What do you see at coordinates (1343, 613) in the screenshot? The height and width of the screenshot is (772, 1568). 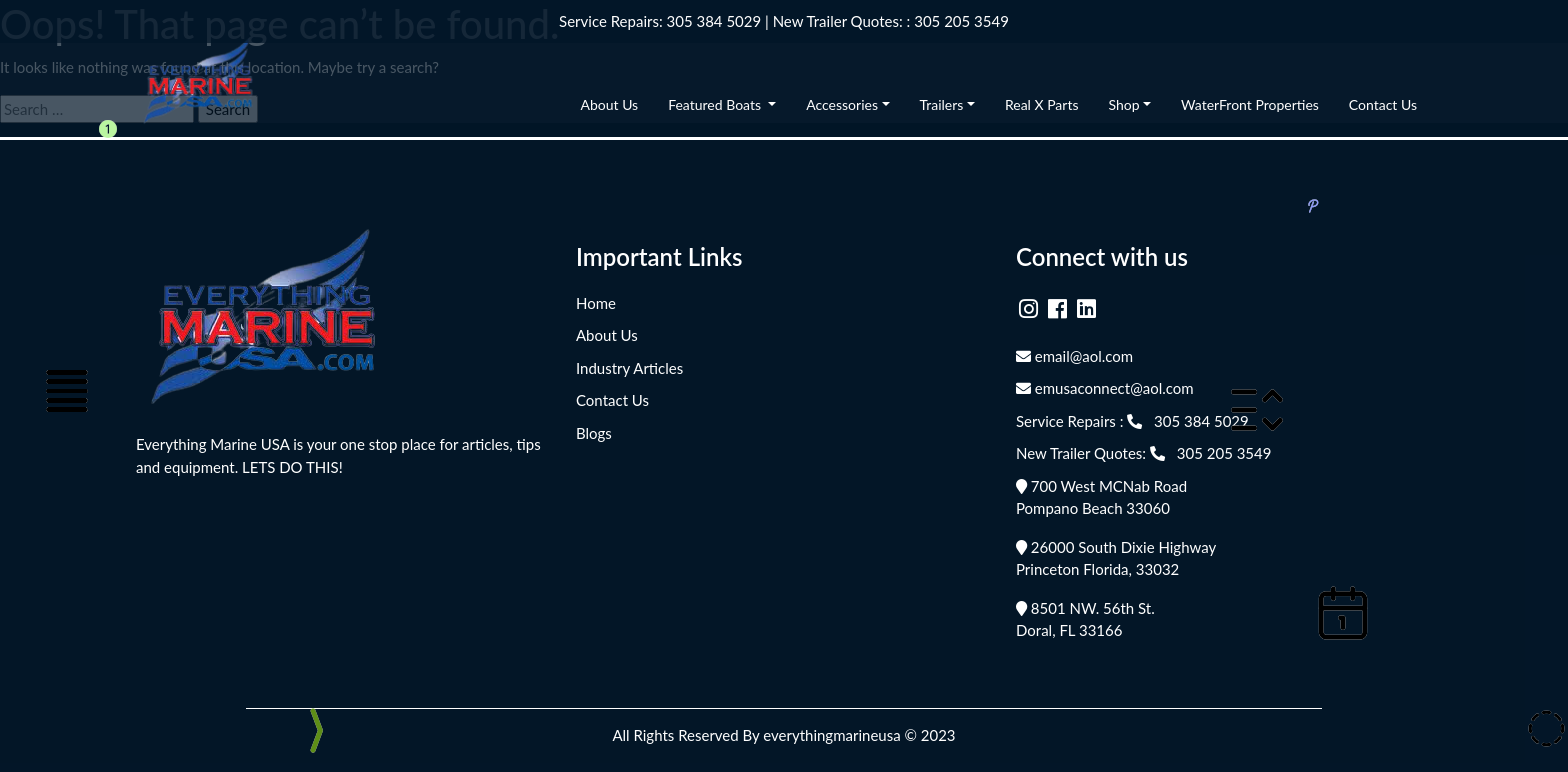 I see `view events for the first day of the month` at bounding box center [1343, 613].